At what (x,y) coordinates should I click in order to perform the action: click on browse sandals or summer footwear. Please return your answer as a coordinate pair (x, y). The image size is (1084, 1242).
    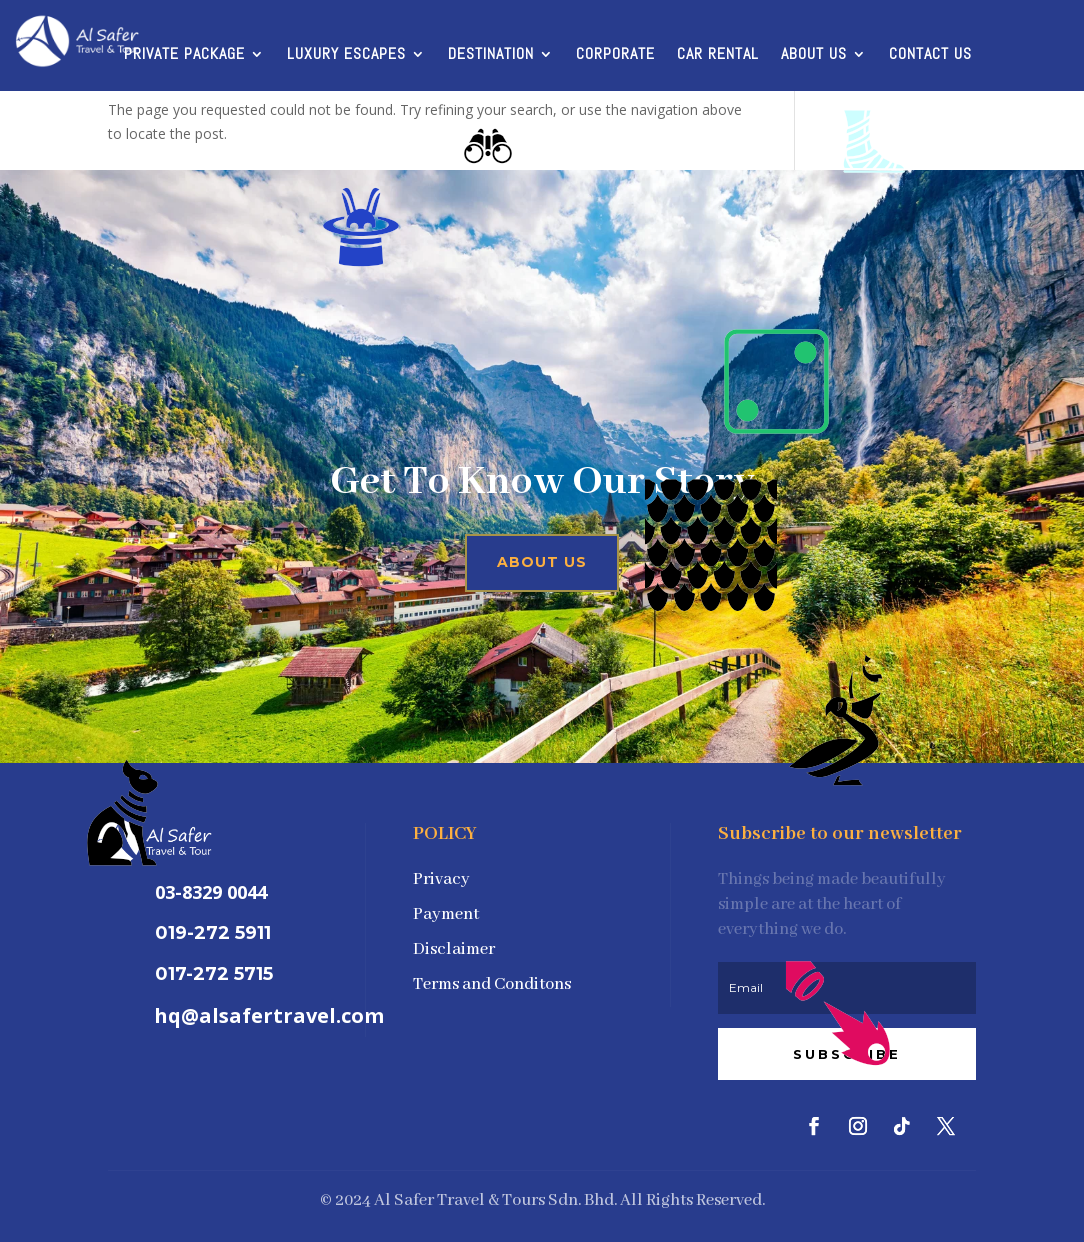
    Looking at the image, I should click on (874, 142).